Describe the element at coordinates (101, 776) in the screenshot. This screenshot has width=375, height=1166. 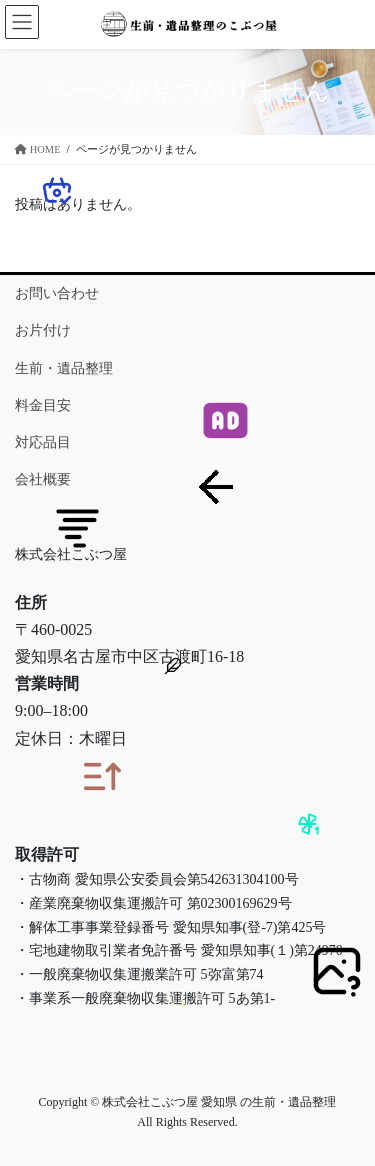
I see `sort items in ascending order` at that location.